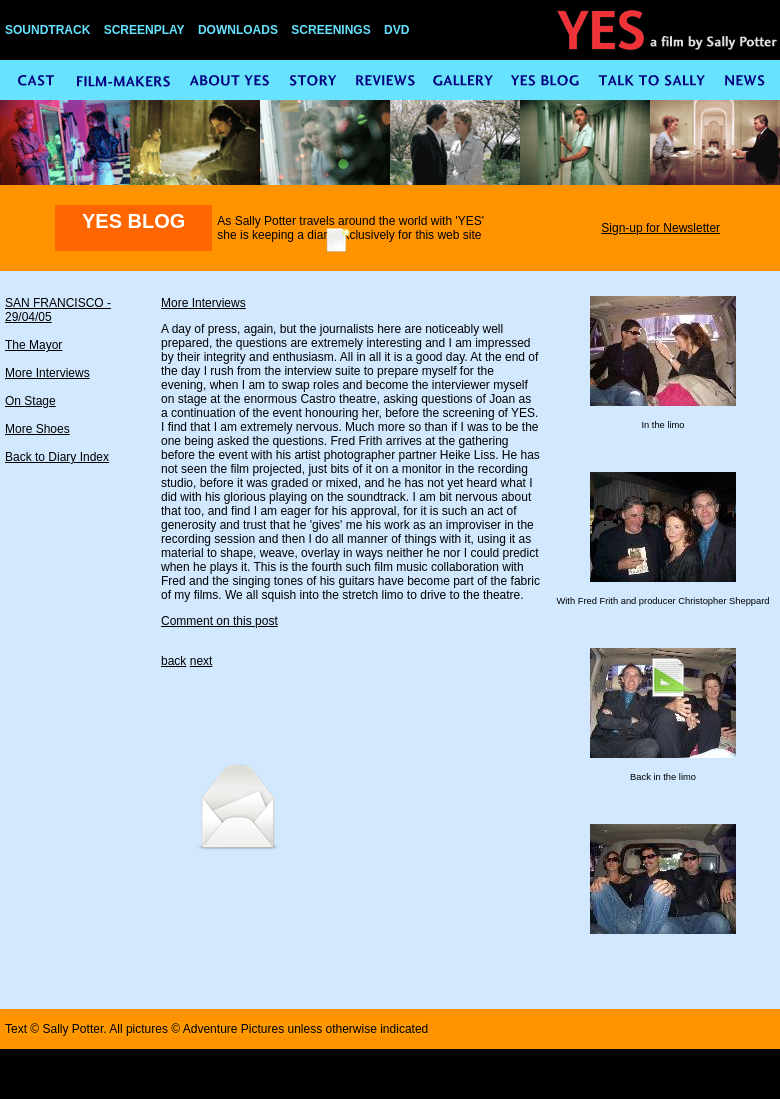  I want to click on configure page layout settings, so click(671, 677).